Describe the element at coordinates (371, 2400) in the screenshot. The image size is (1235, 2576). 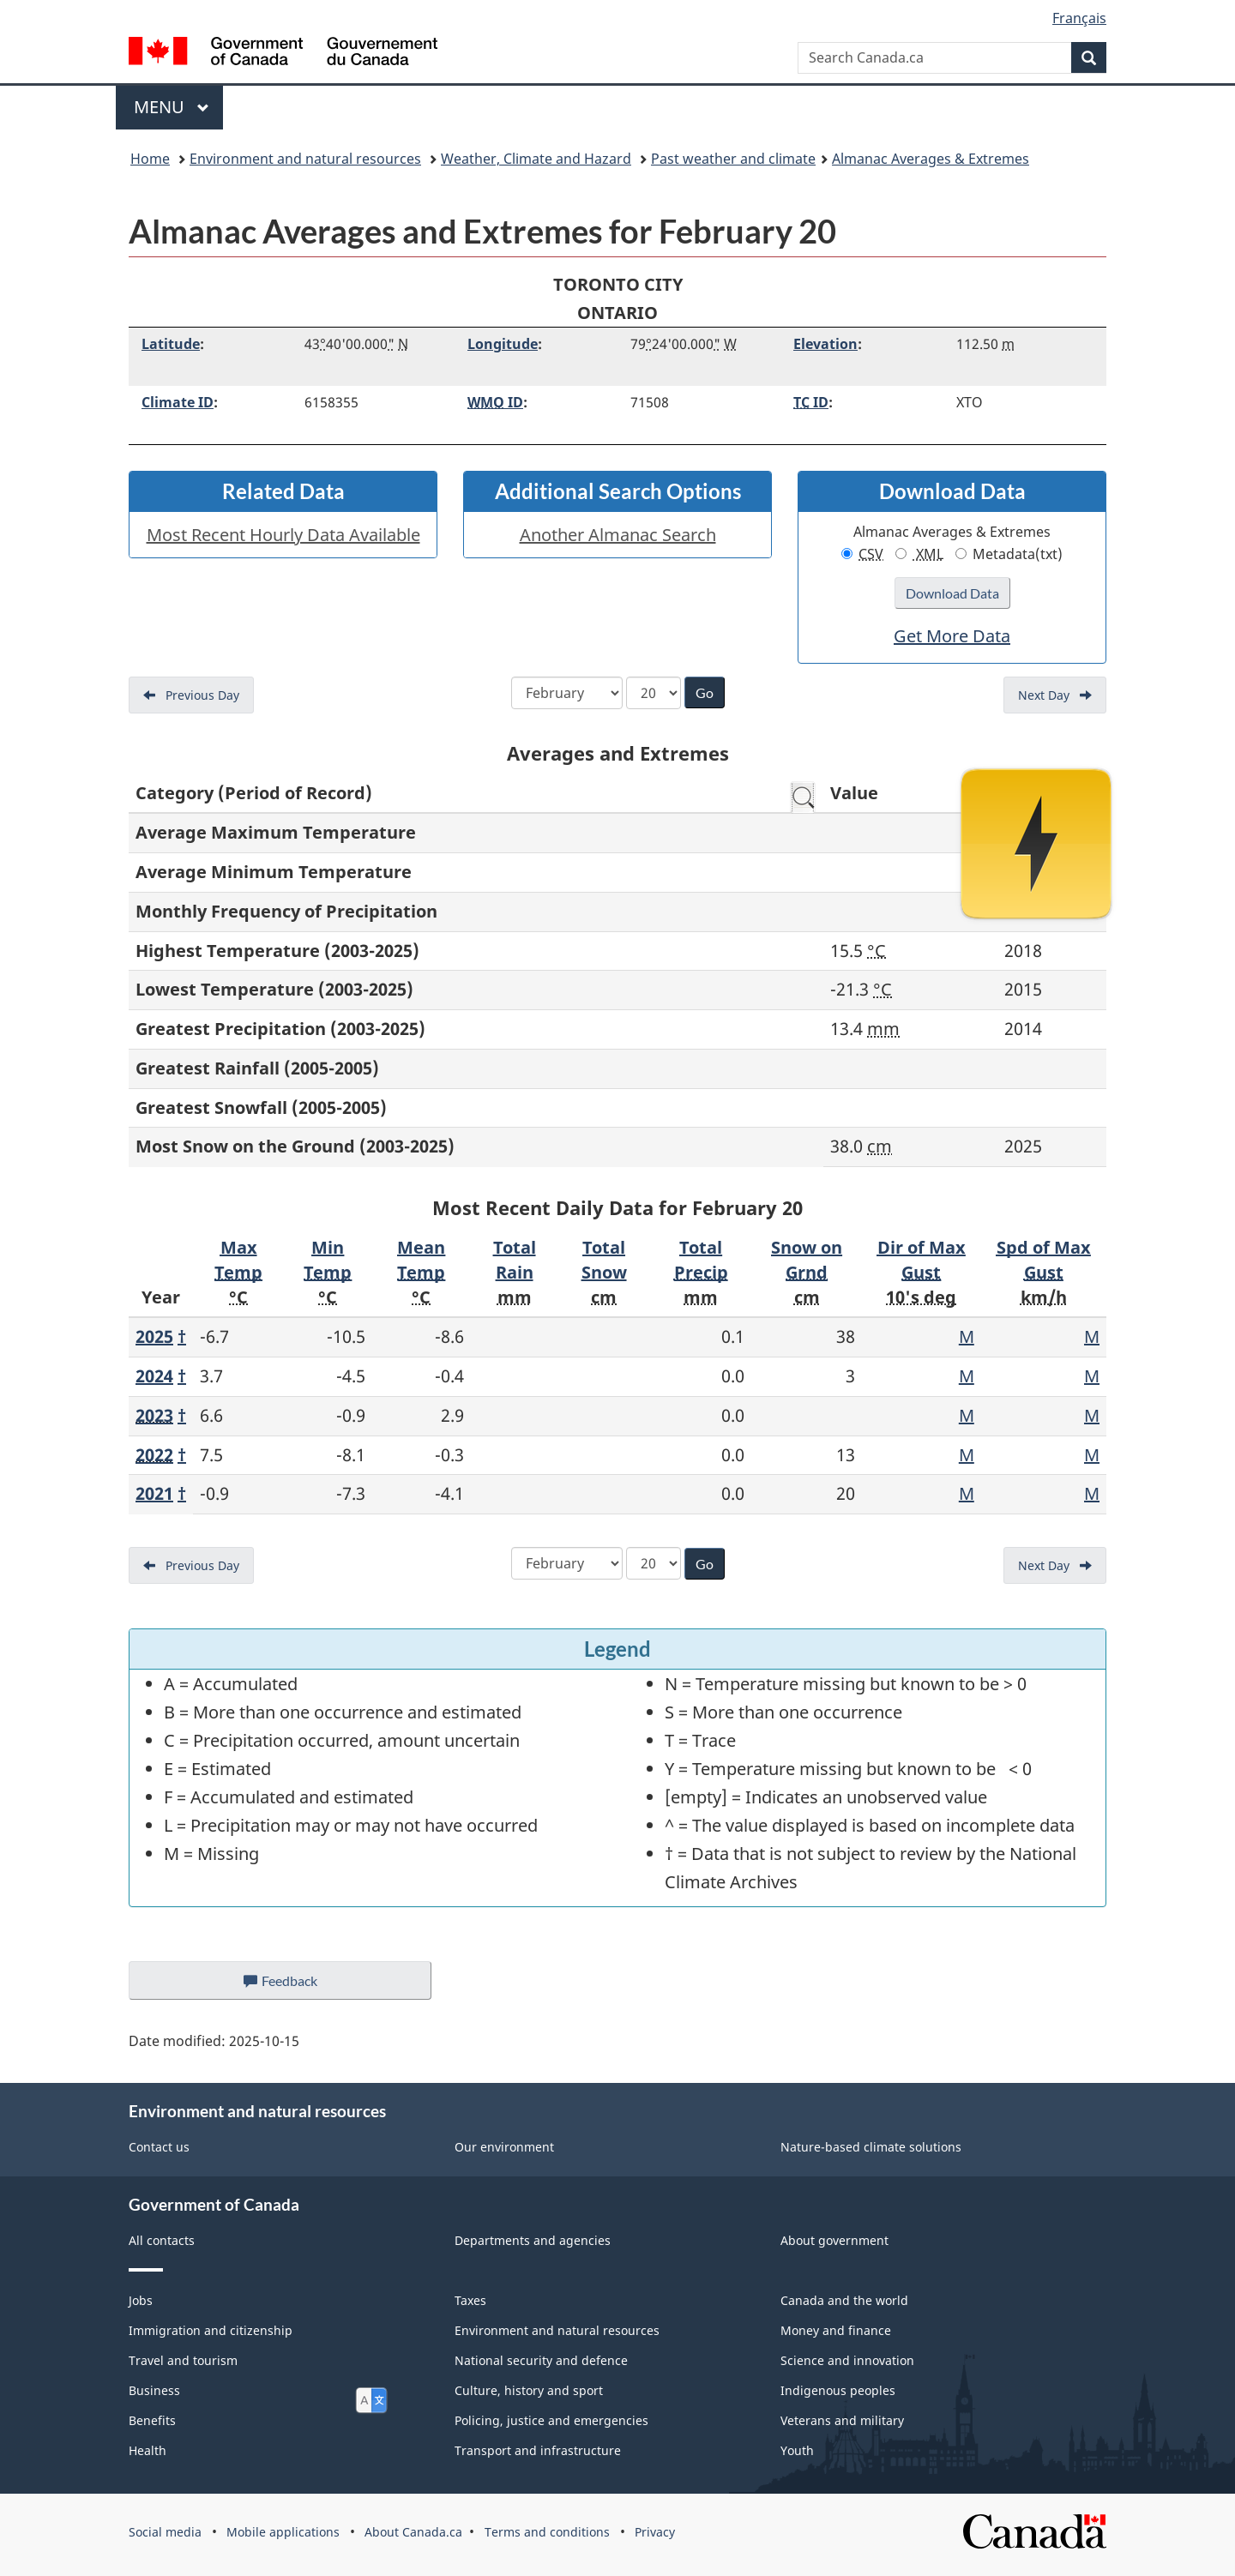
I see `access language and region settings` at that location.